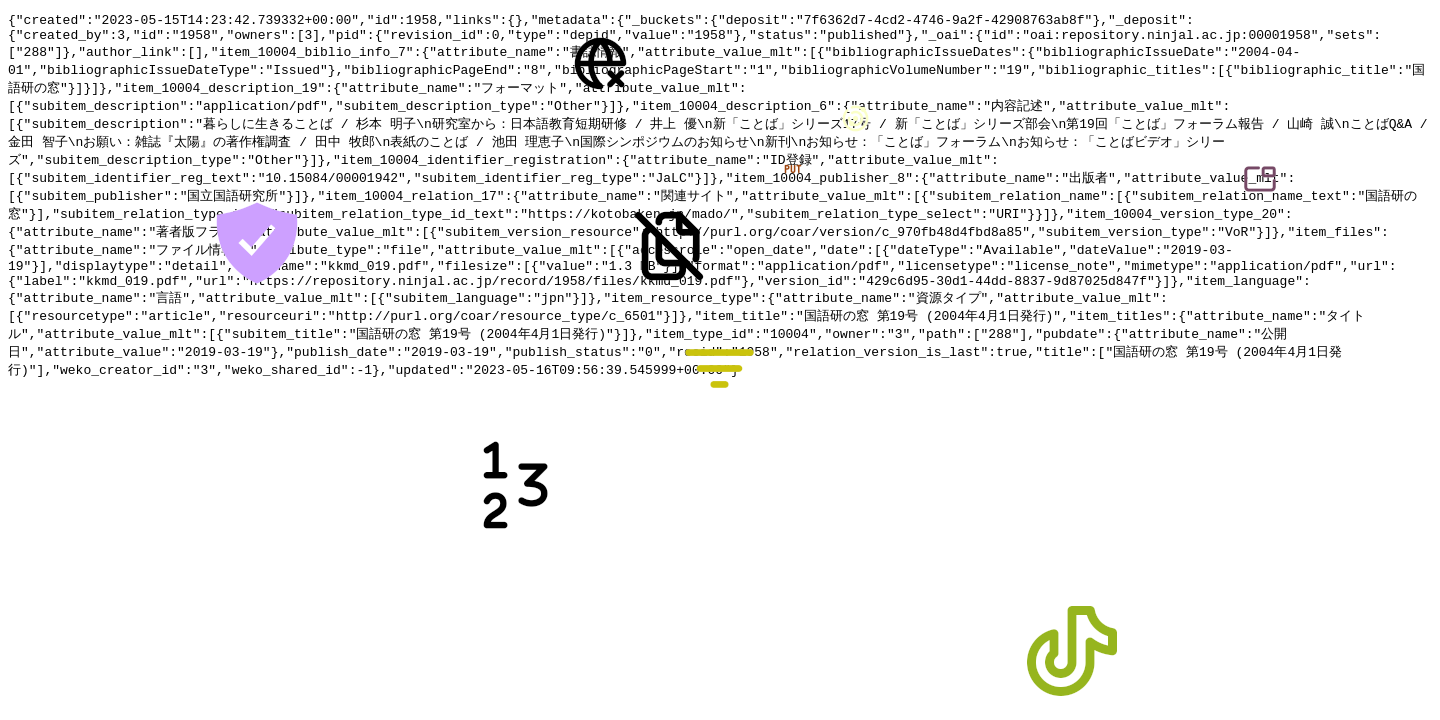  Describe the element at coordinates (514, 485) in the screenshot. I see `format text as numbered list` at that location.